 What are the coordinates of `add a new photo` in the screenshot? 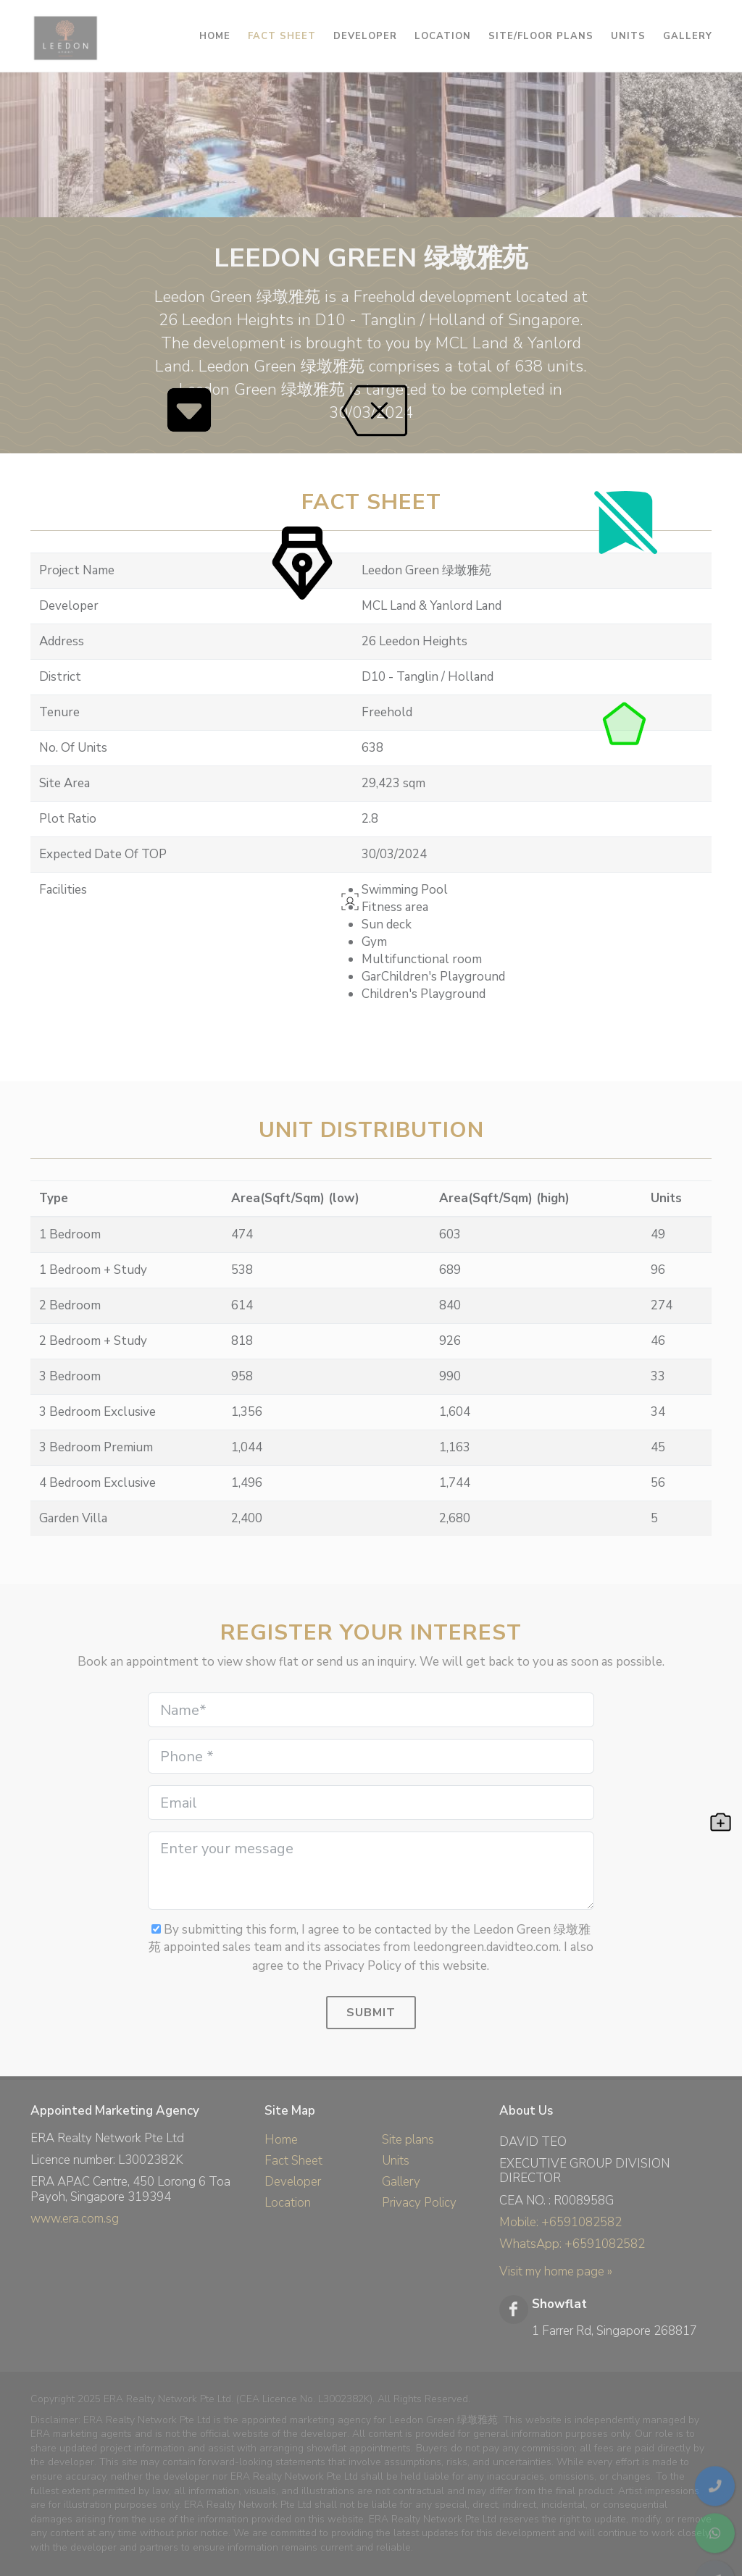 It's located at (720, 1822).